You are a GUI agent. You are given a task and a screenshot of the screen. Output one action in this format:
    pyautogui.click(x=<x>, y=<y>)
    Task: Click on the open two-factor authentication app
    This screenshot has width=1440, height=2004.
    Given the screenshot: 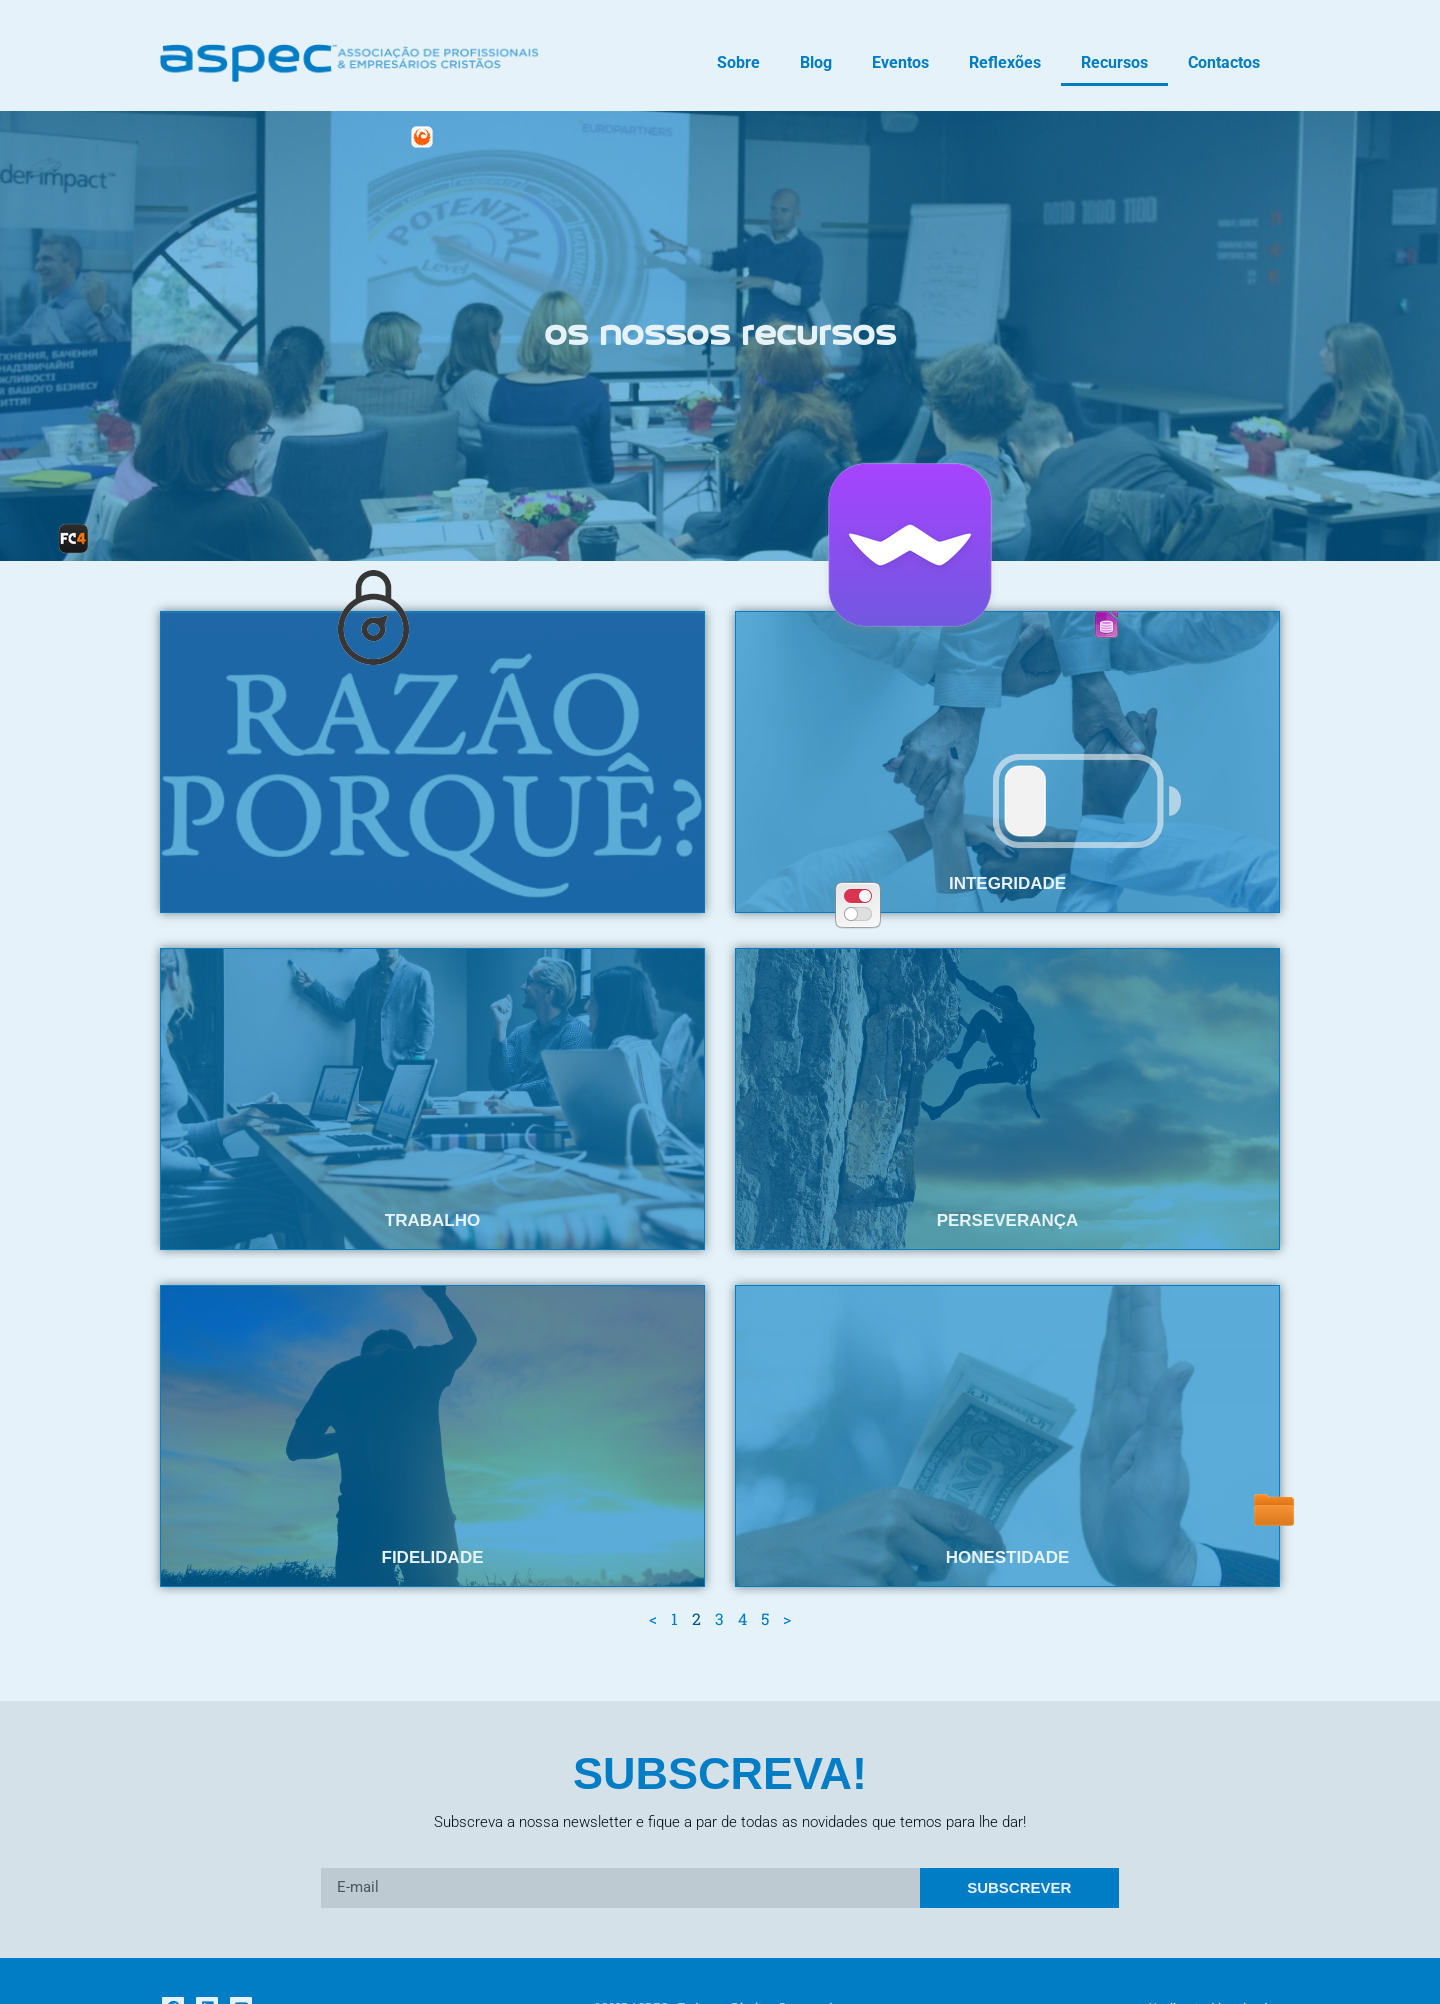 What is the action you would take?
    pyautogui.click(x=373, y=617)
    